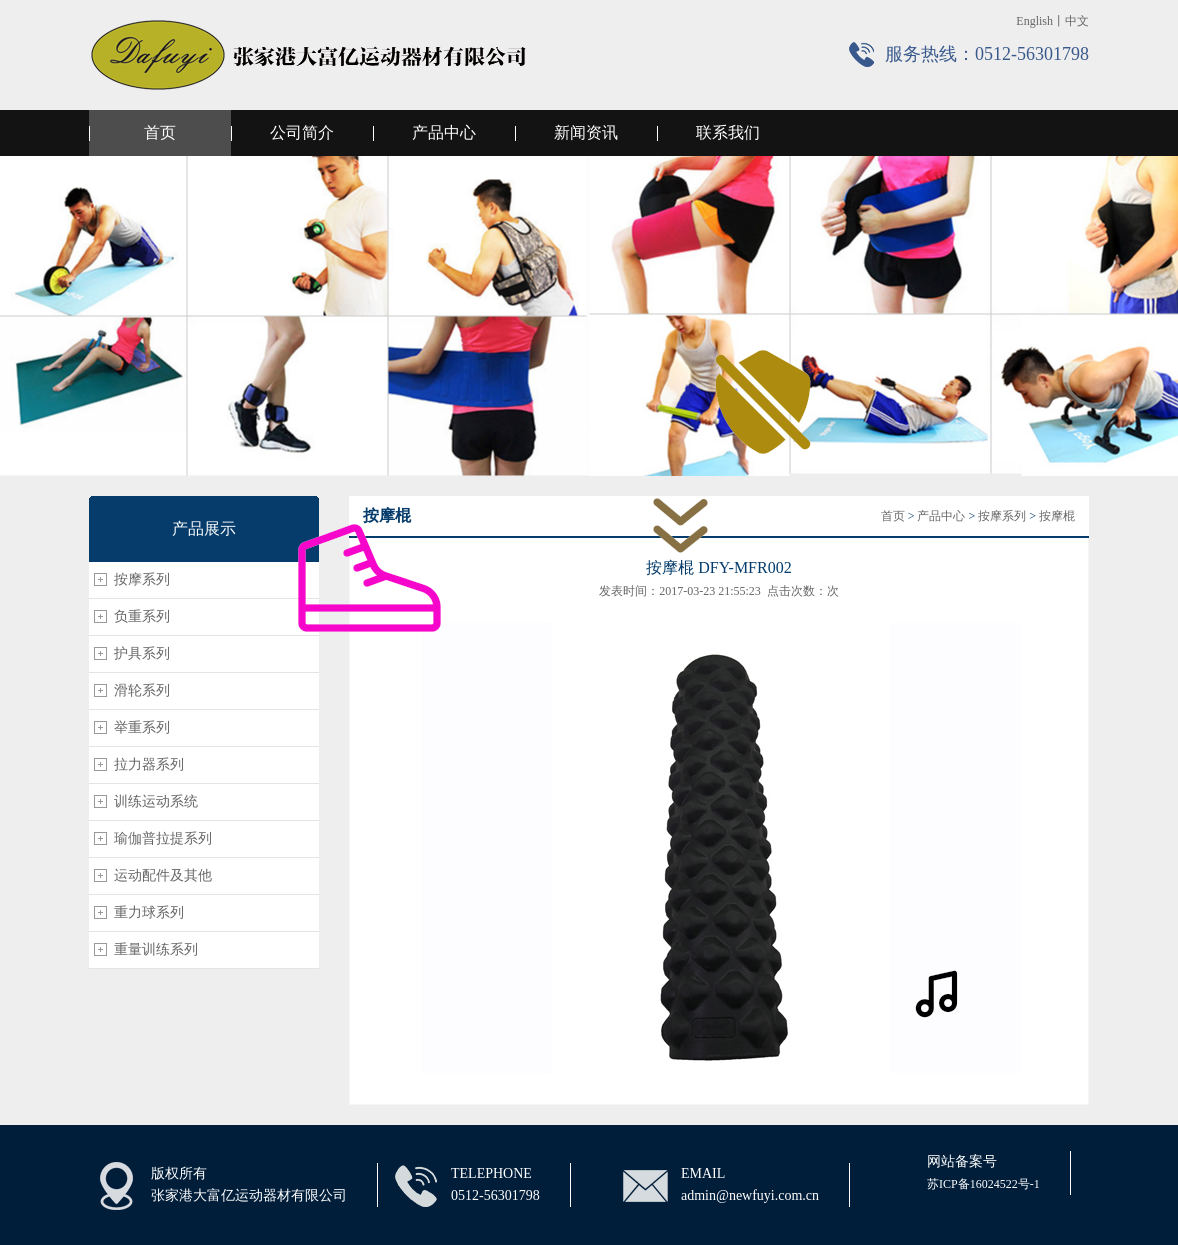 This screenshot has width=1178, height=1245. Describe the element at coordinates (362, 583) in the screenshot. I see `browse footwear or shoe products` at that location.